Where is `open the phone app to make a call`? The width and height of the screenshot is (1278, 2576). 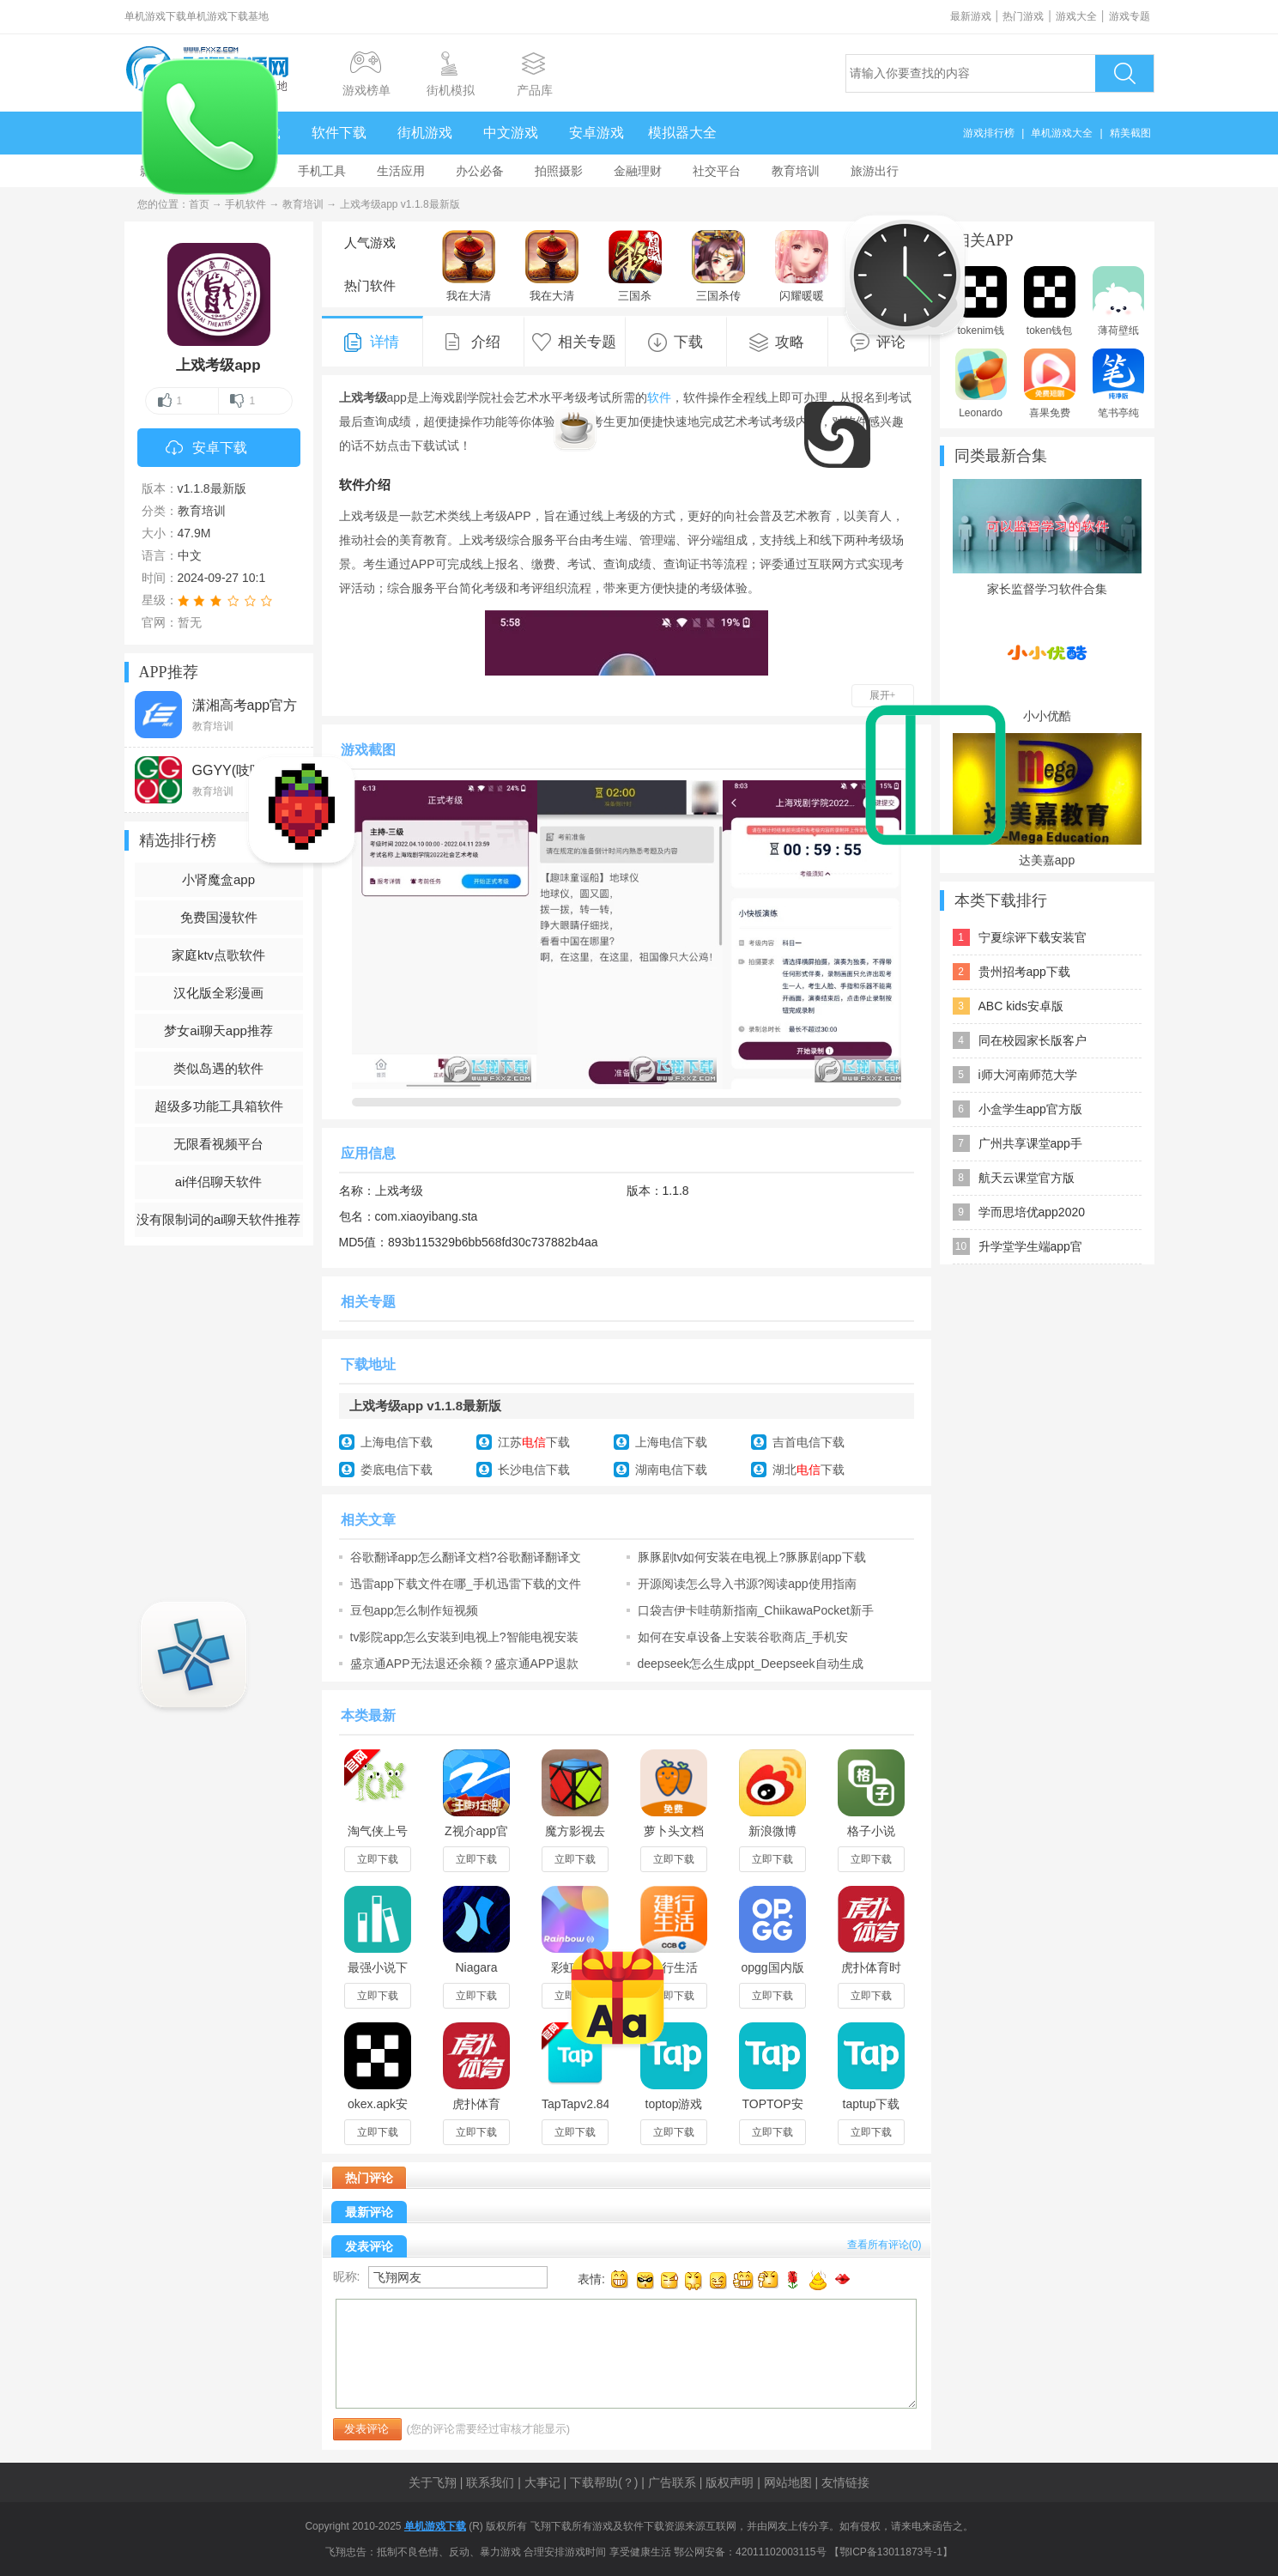
open the phone app to make a call is located at coordinates (209, 126).